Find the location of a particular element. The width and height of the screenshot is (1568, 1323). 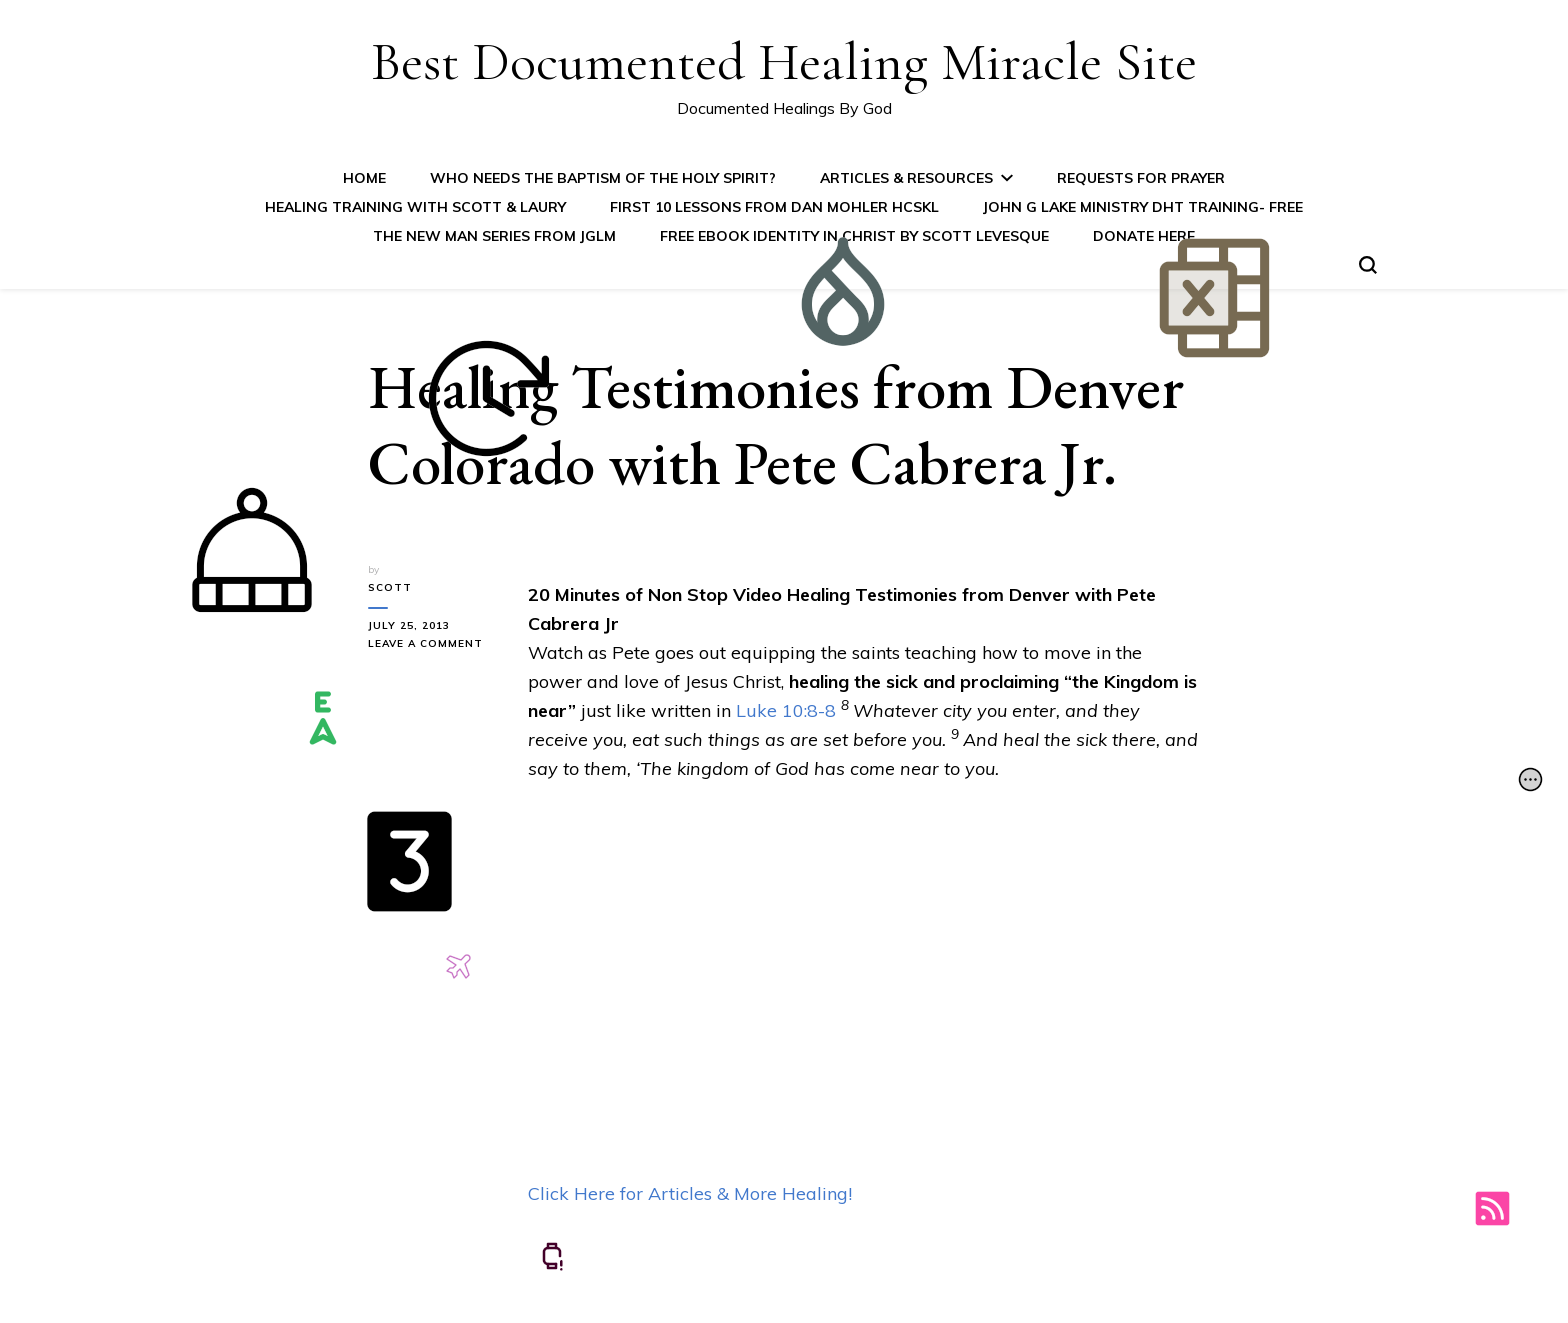

indicates step three in a multi-step process is located at coordinates (409, 861).